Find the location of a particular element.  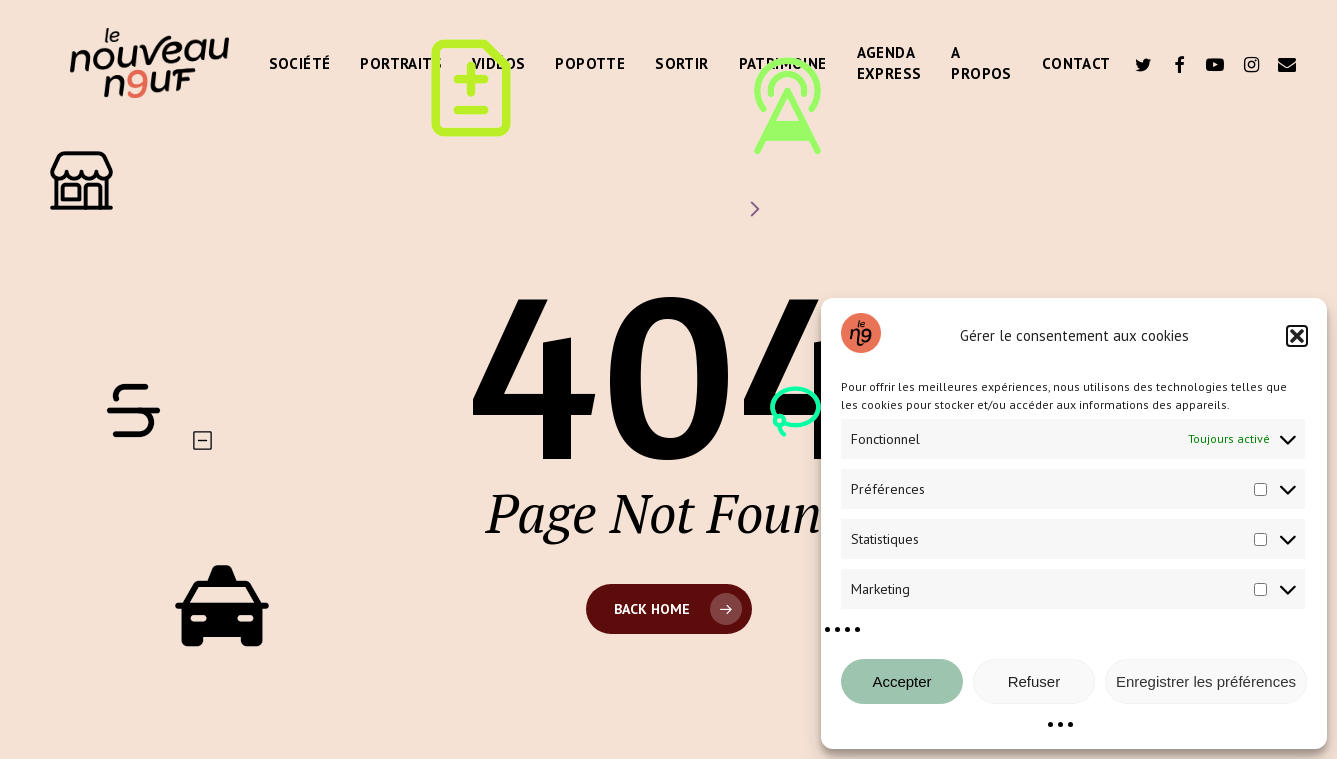

collapse or minimize a section is located at coordinates (202, 440).